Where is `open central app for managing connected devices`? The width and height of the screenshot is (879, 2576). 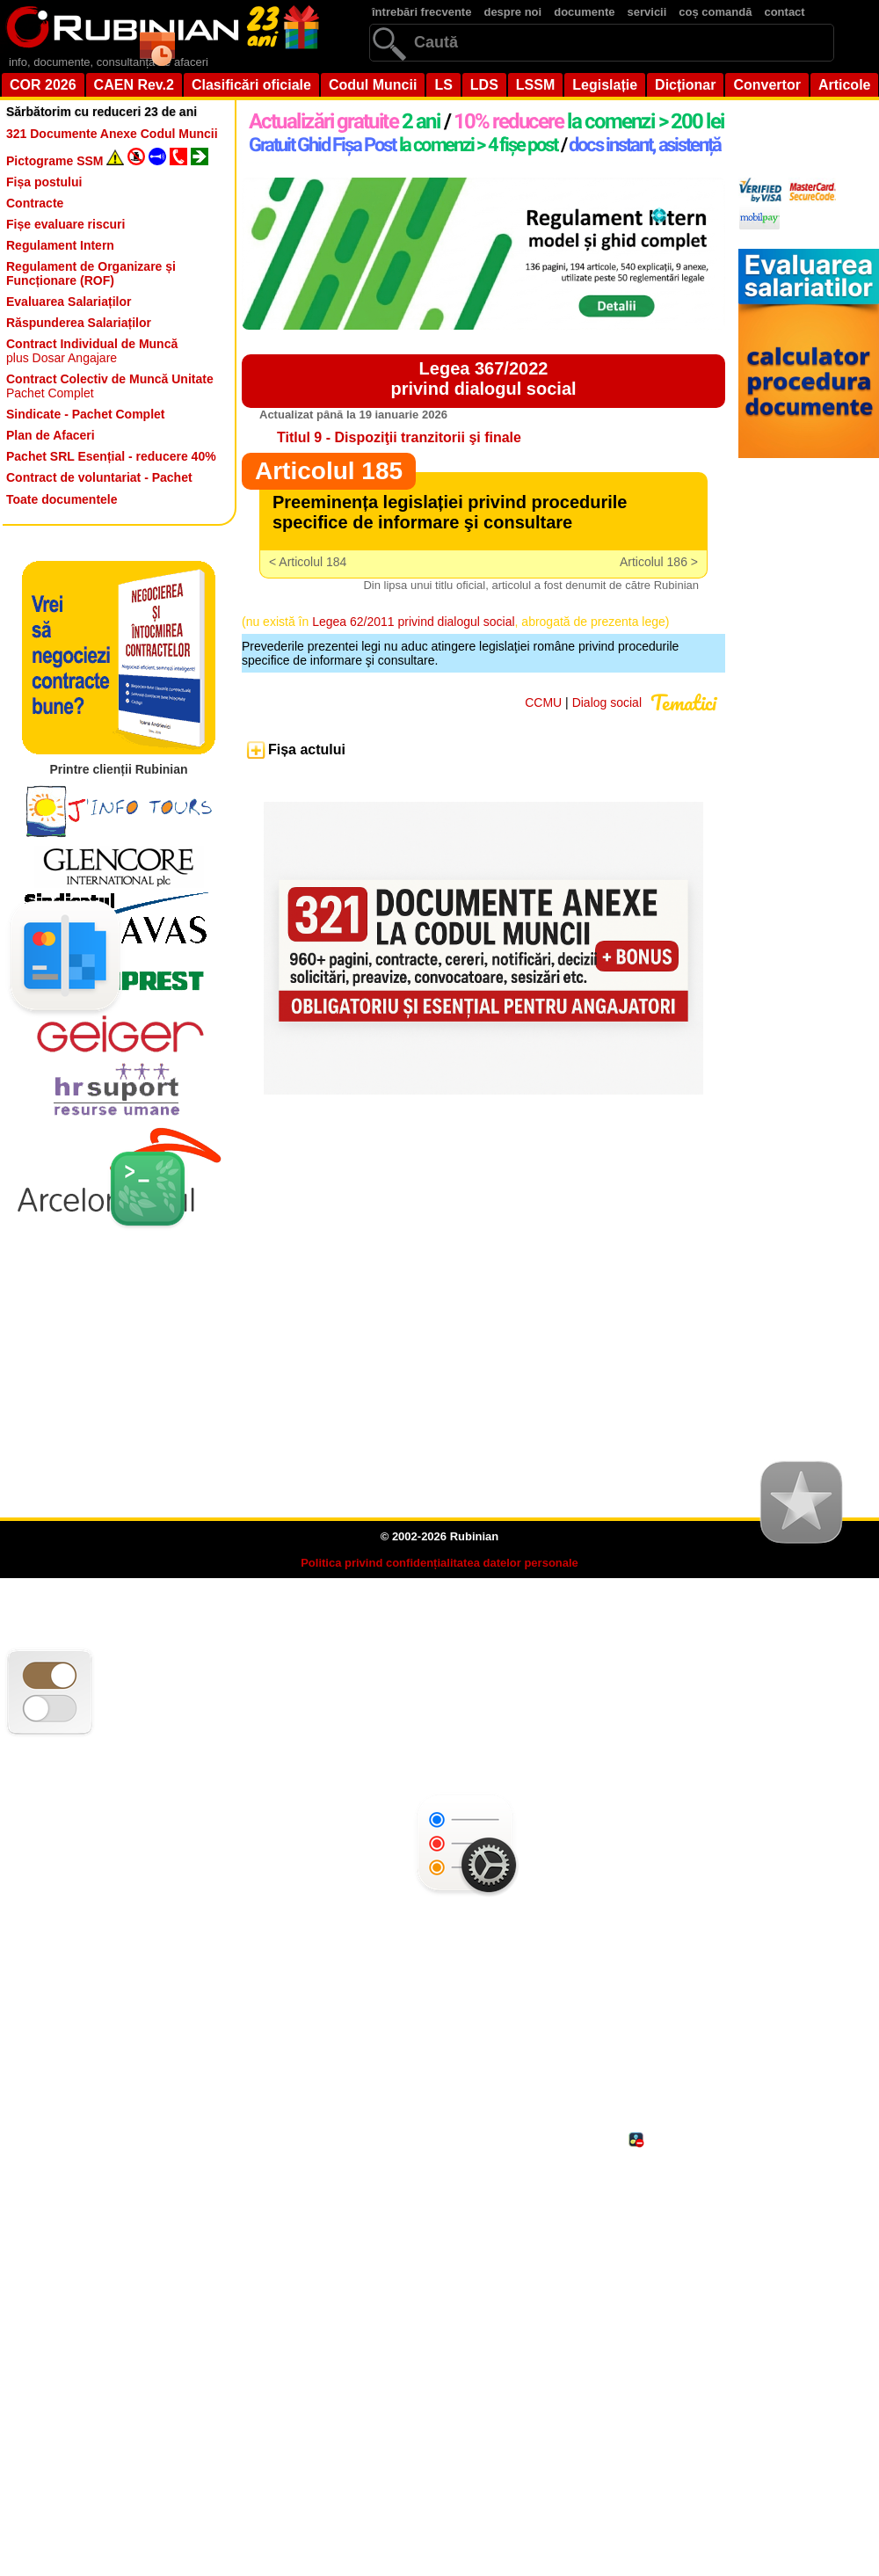
open central app for managing connected devices is located at coordinates (659, 215).